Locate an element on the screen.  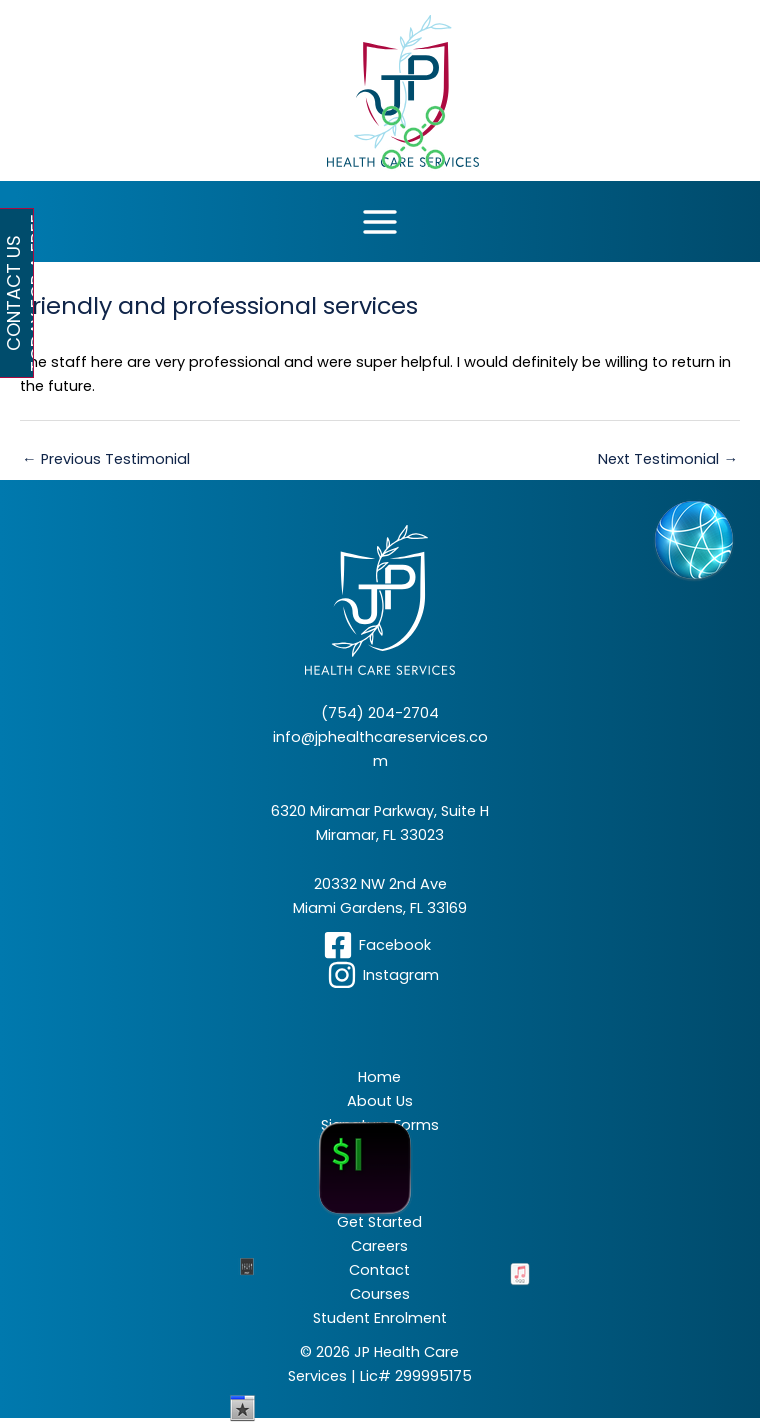
an ogg vorbis audio file is located at coordinates (520, 1274).